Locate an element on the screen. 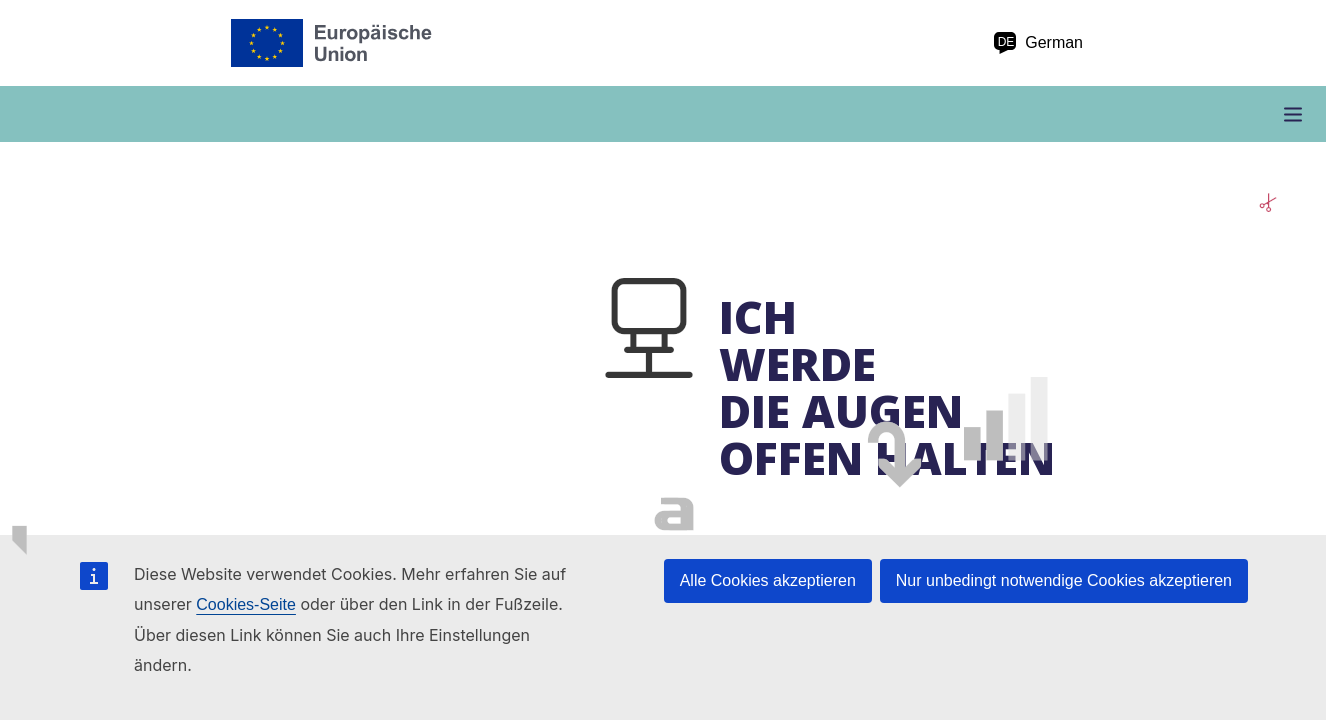 Image resolution: width=1326 pixels, height=720 pixels. open PDF Slicer to cut and rearrange PDF pages is located at coordinates (1268, 202).